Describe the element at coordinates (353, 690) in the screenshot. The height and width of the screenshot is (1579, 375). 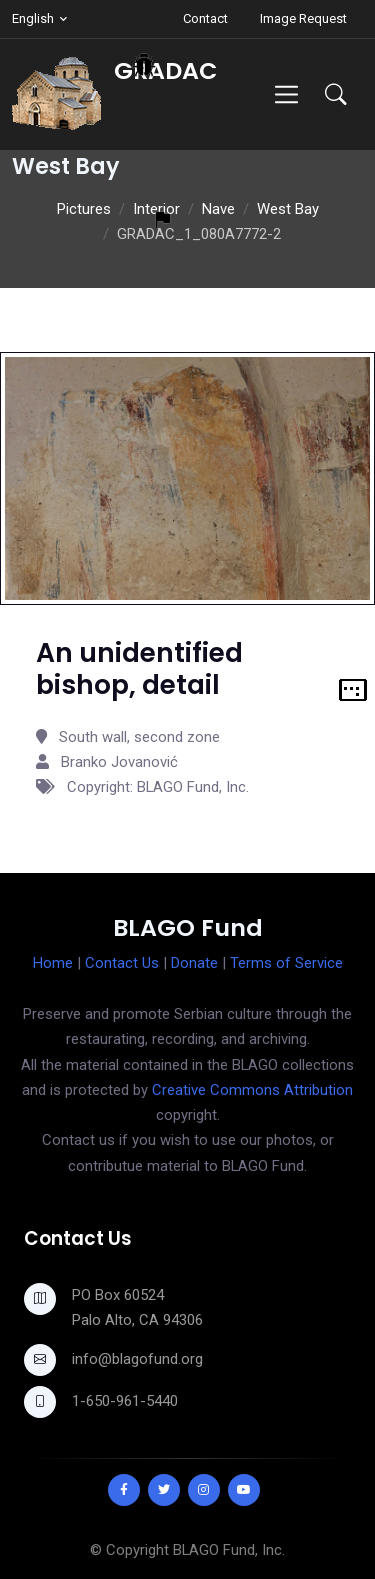
I see `adjust image aspect ratio settings` at that location.